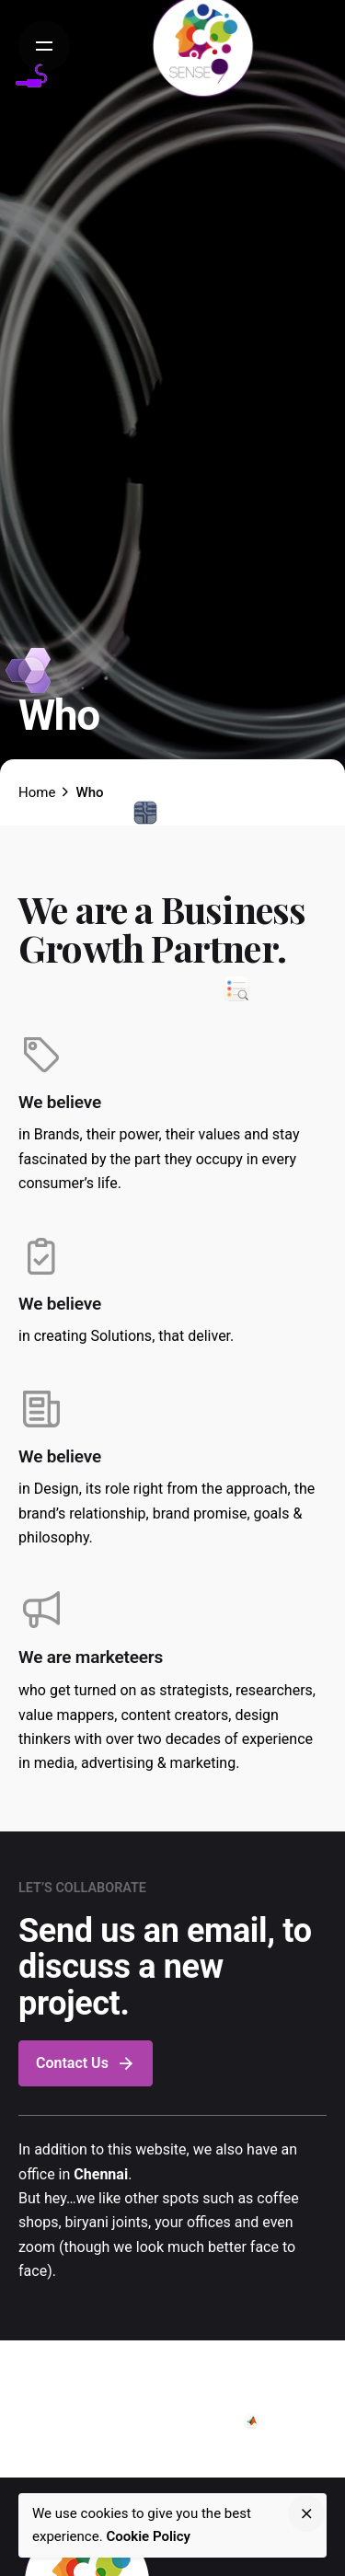 The width and height of the screenshot is (345, 2576). I want to click on audio output via headphones, so click(31, 79).